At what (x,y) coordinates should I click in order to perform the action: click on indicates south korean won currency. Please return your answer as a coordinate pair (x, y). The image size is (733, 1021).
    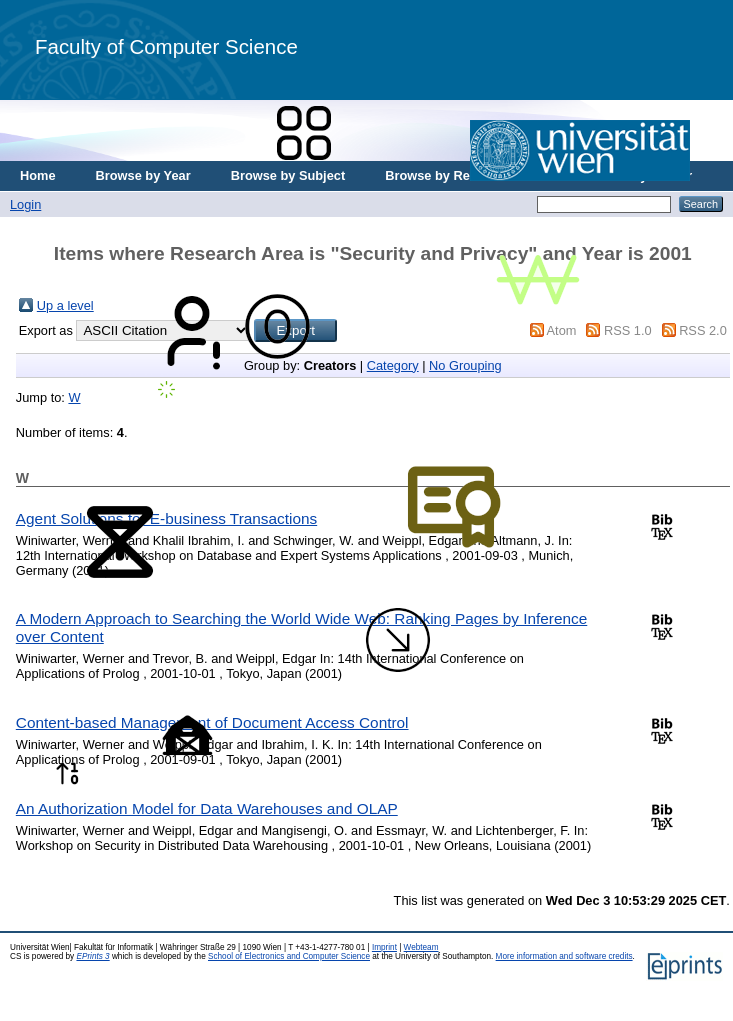
    Looking at the image, I should click on (538, 277).